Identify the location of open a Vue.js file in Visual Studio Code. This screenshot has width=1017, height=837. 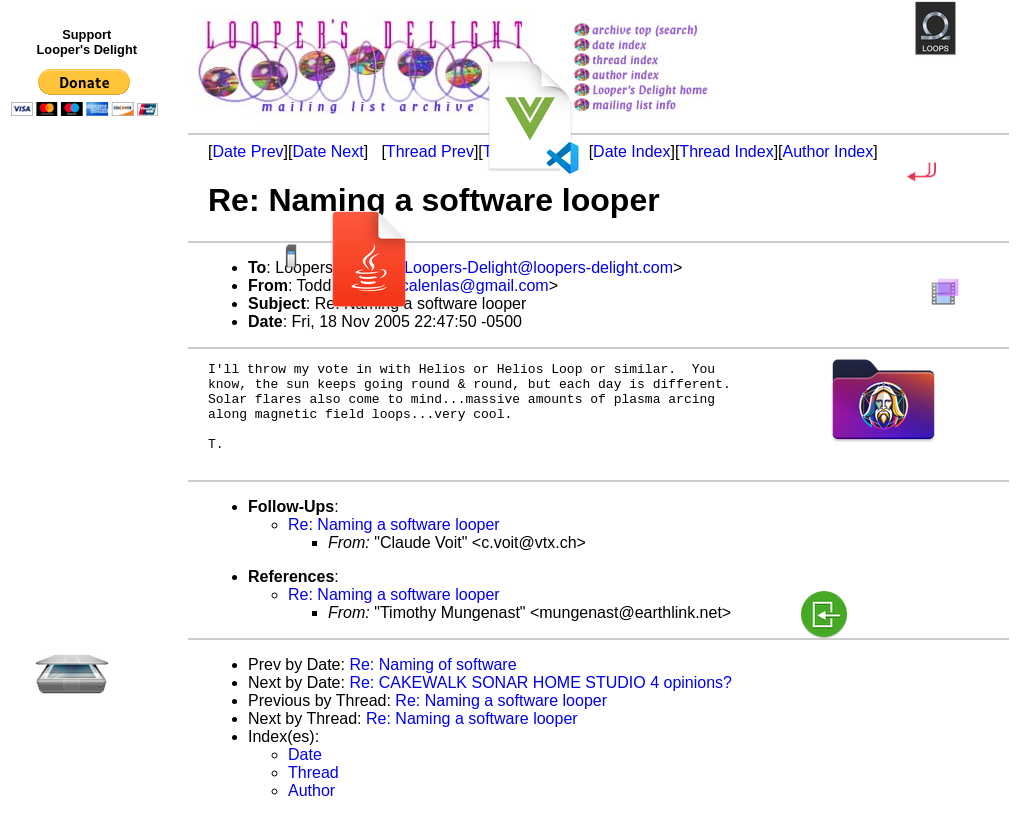
(530, 118).